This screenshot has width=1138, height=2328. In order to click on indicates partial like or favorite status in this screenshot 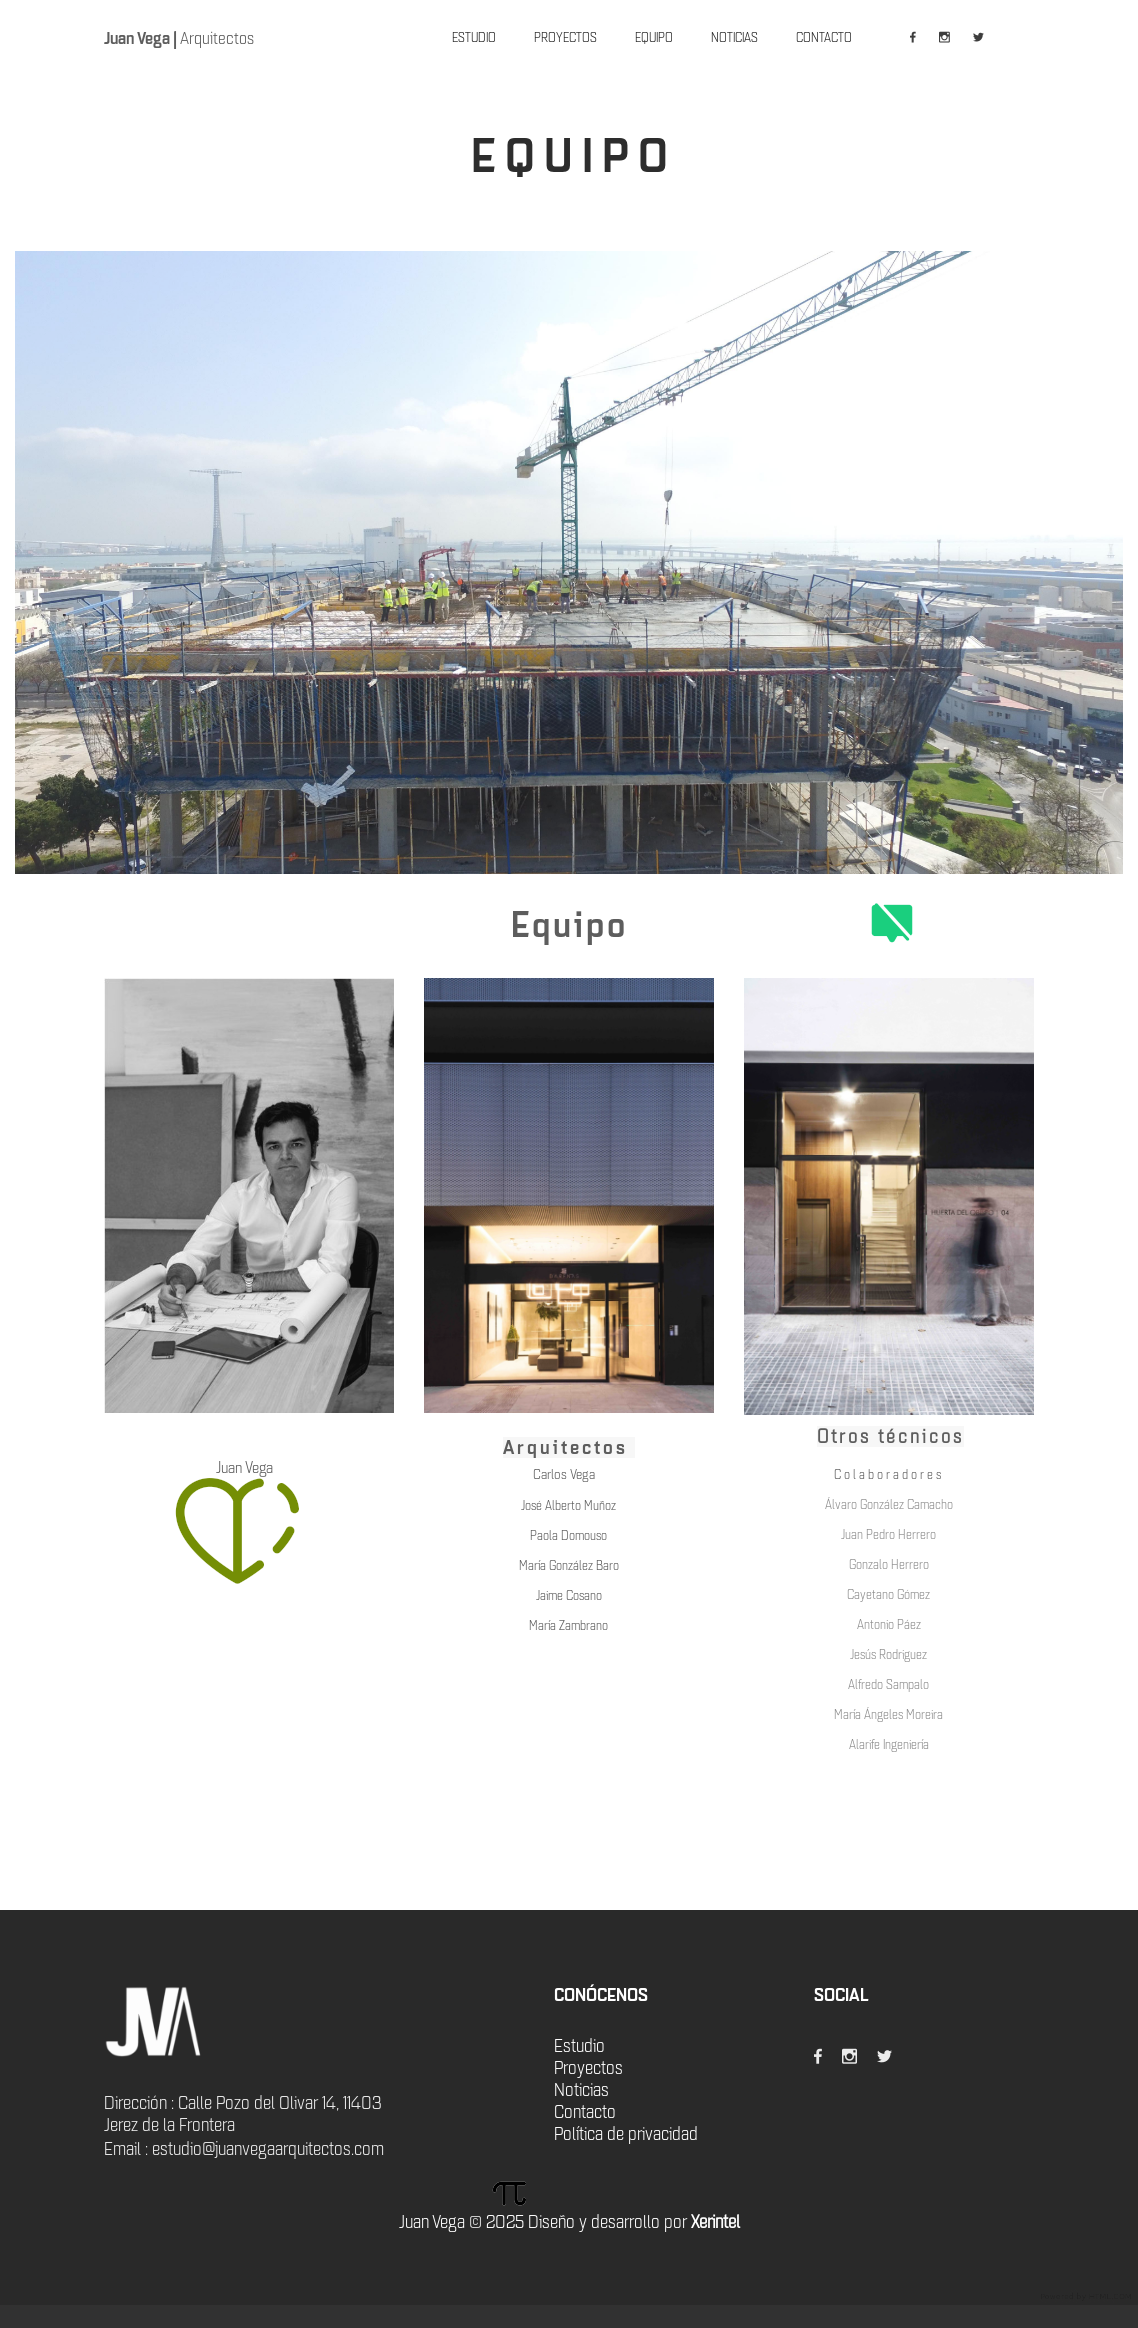, I will do `click(237, 1526)`.